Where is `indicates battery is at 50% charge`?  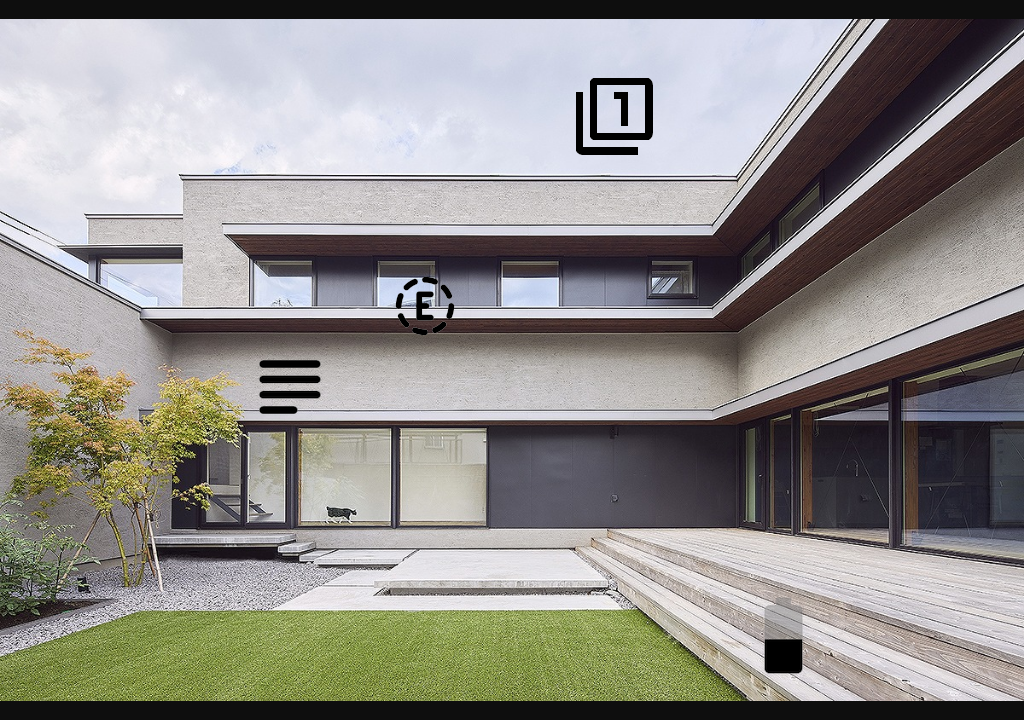 indicates battery is at 50% charge is located at coordinates (783, 635).